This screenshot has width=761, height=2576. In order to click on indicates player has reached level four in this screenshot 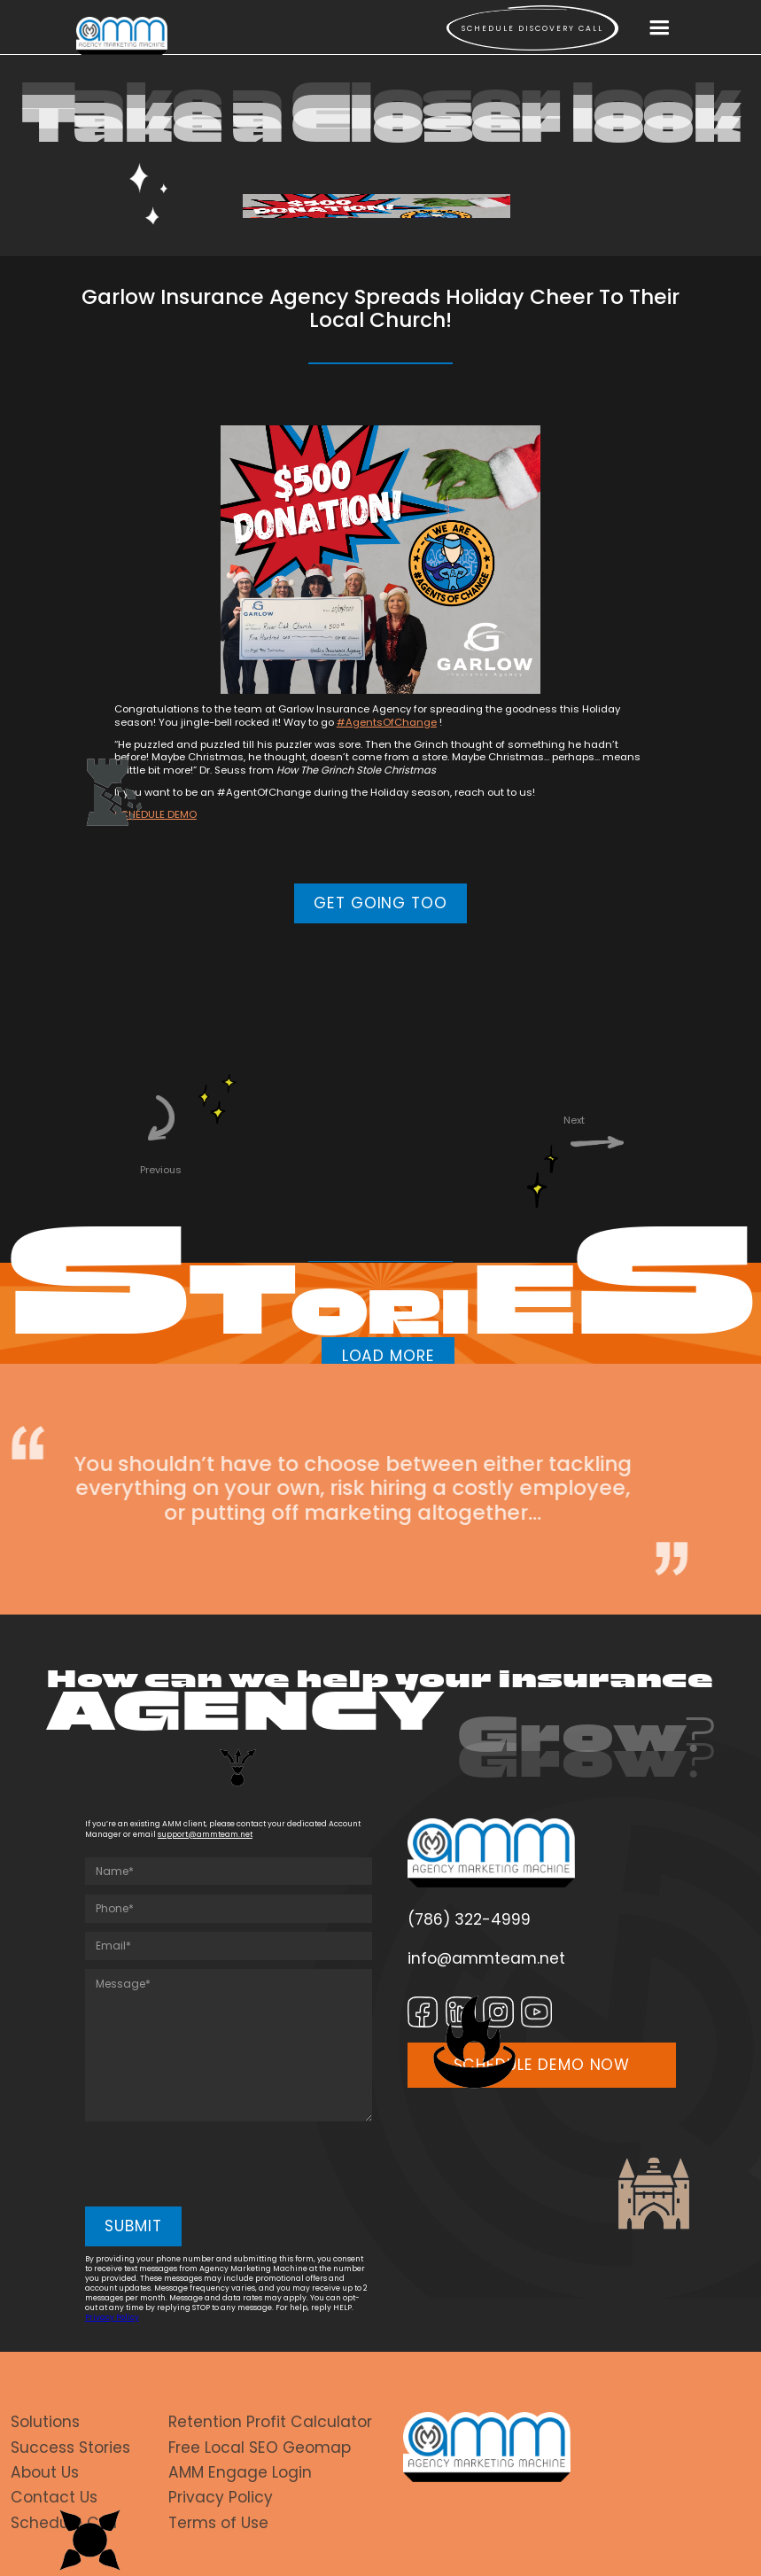, I will do `click(89, 2540)`.